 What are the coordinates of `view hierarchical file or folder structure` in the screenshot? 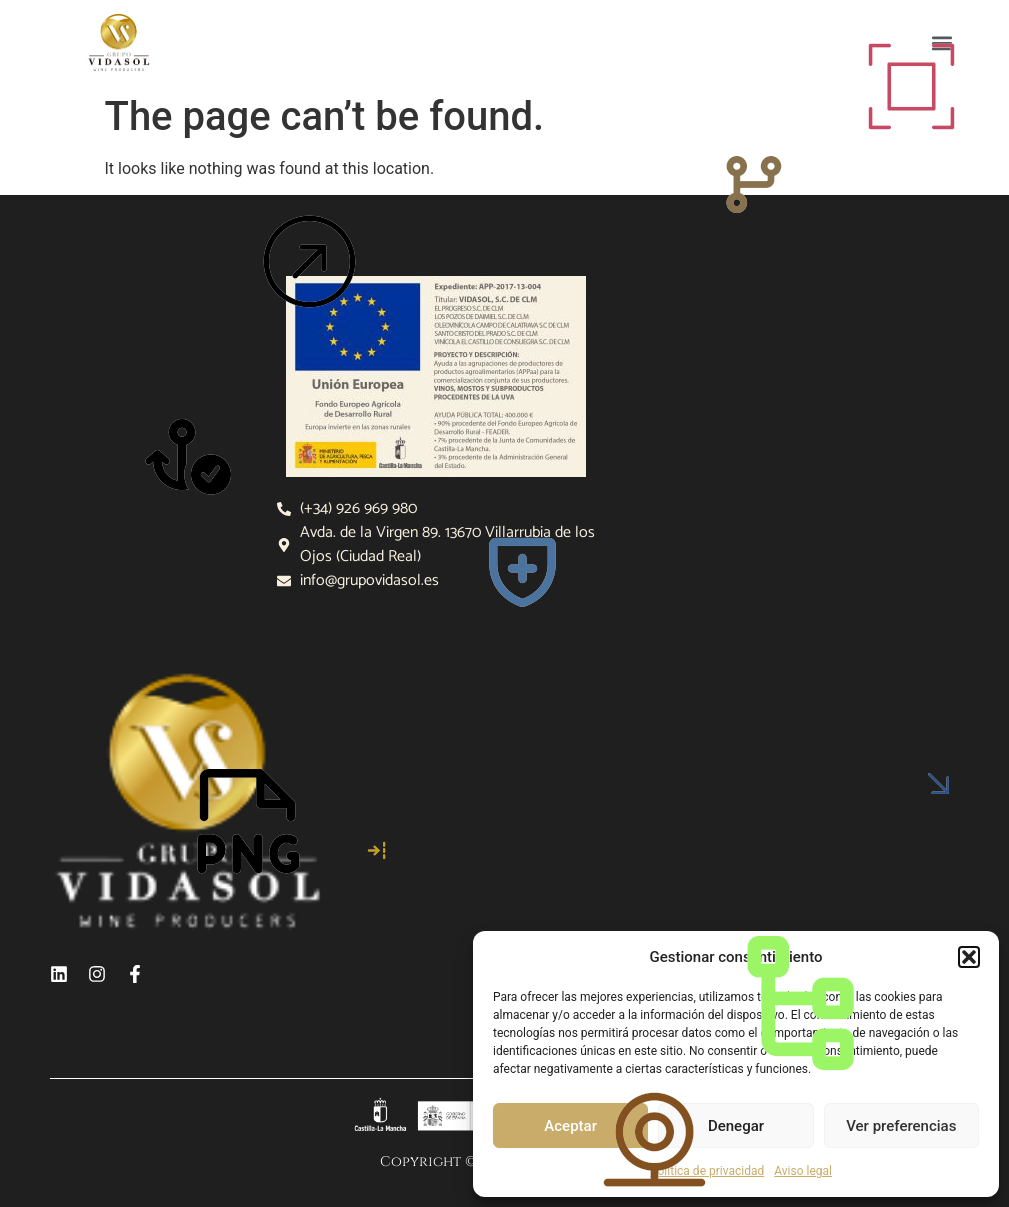 It's located at (796, 1003).